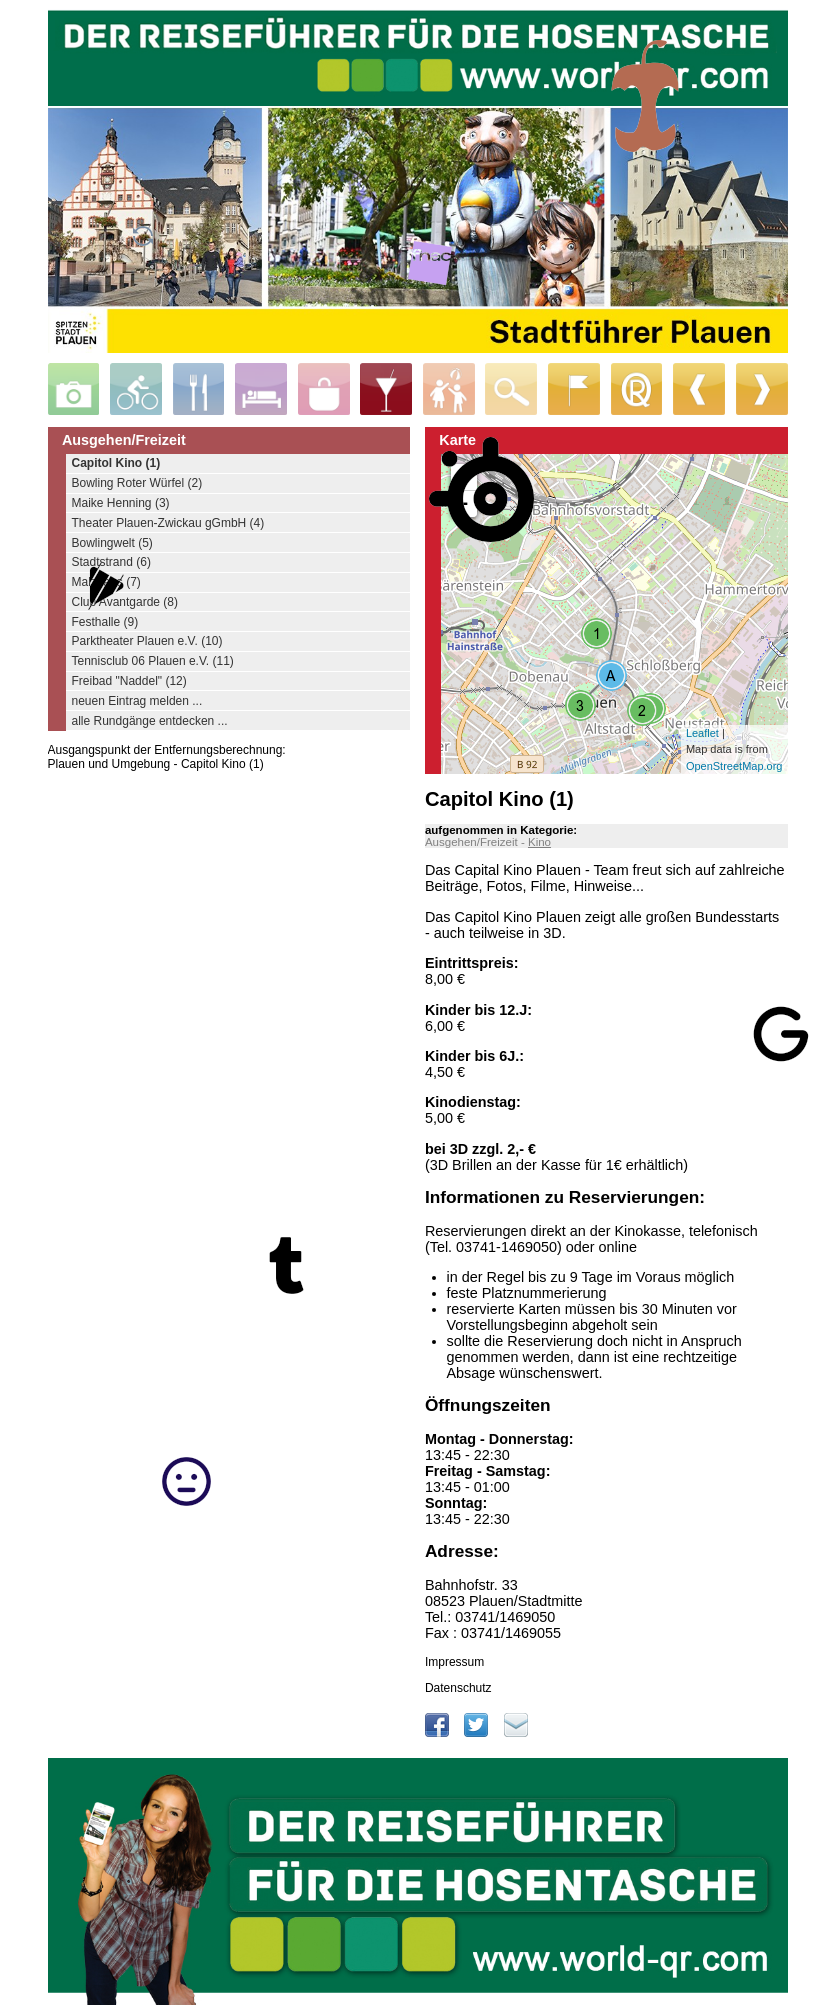  I want to click on visit the SteelSeries website or store, so click(481, 489).